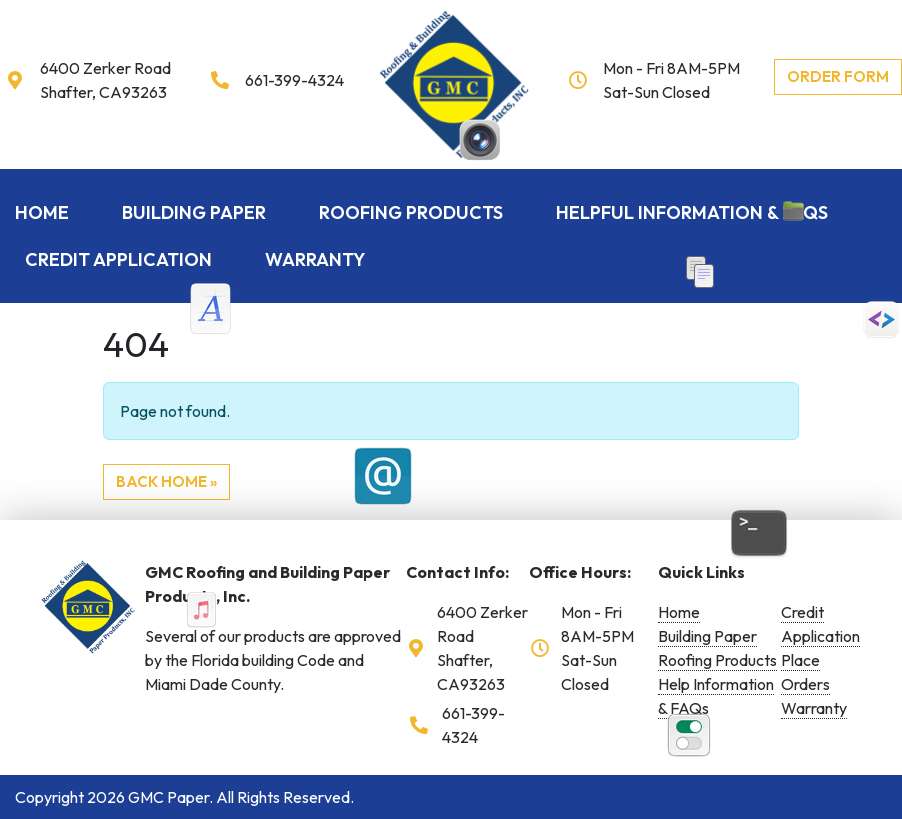 The height and width of the screenshot is (819, 902). I want to click on open the terminal application, so click(759, 533).